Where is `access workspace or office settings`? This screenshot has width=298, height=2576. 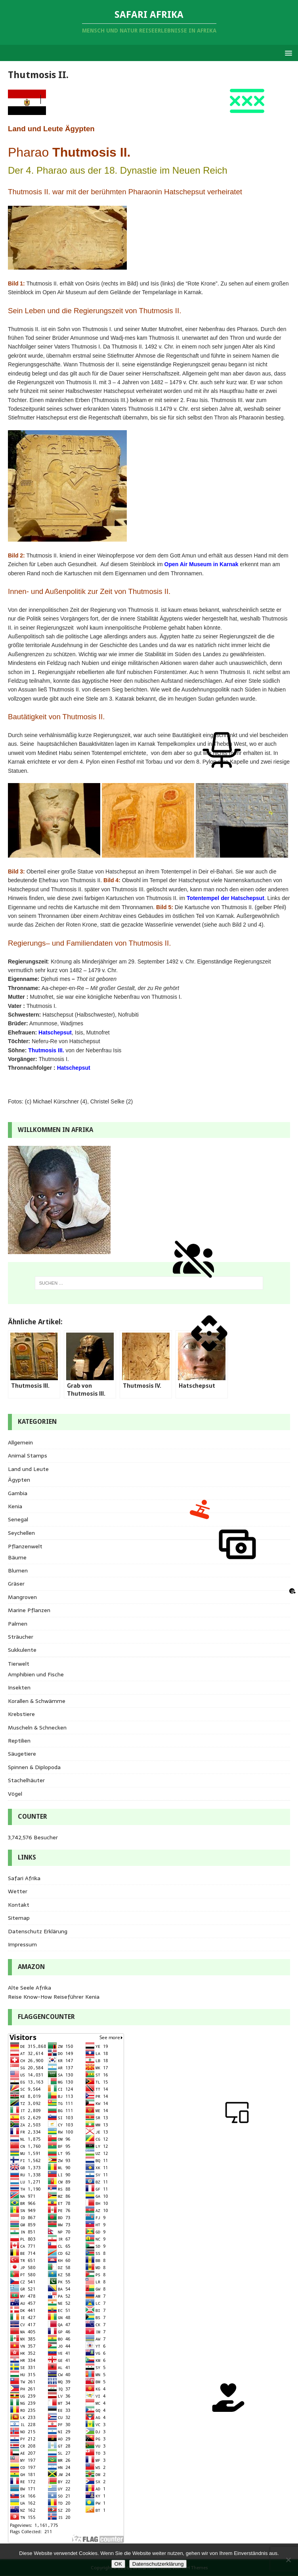 access workspace or office settings is located at coordinates (222, 750).